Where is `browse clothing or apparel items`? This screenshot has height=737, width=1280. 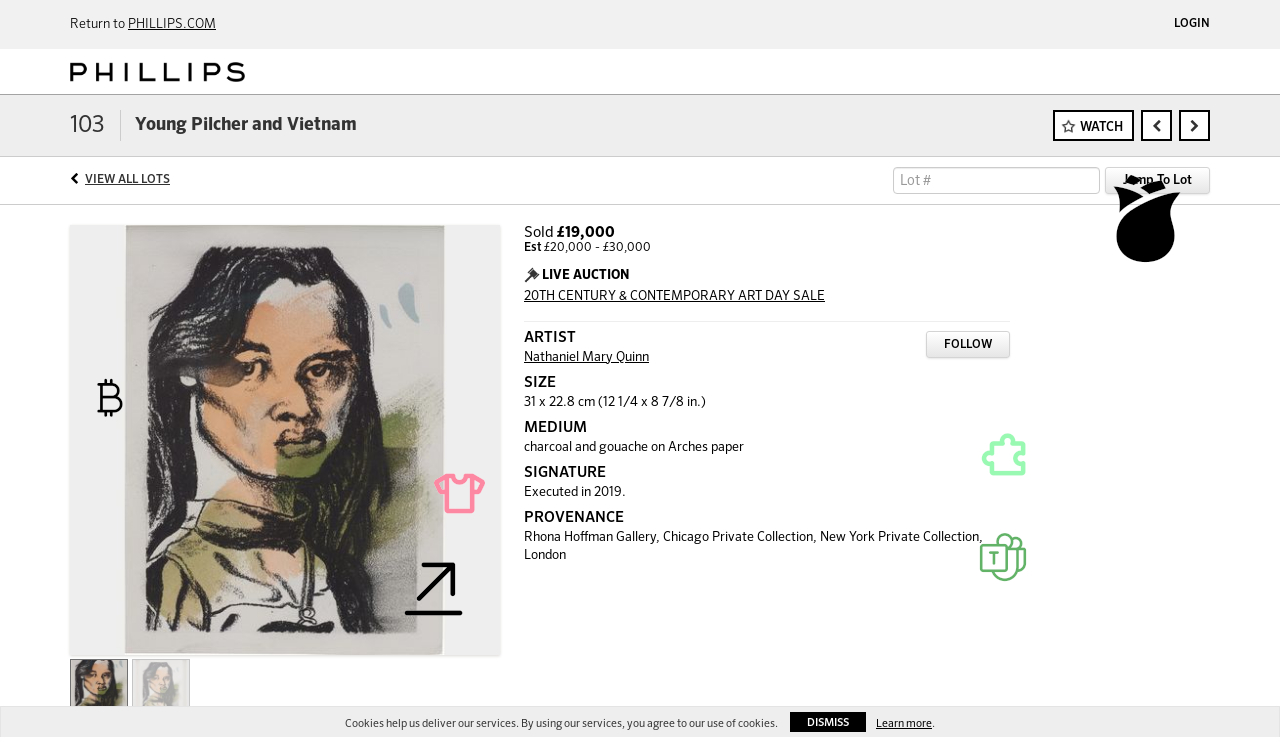 browse clothing or apparel items is located at coordinates (459, 493).